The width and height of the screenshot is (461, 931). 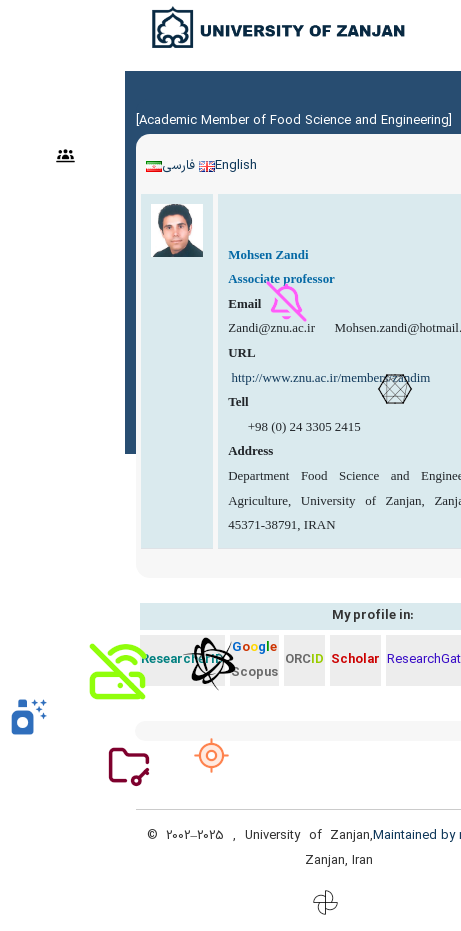 I want to click on apply effects or filters to content, so click(x=27, y=717).